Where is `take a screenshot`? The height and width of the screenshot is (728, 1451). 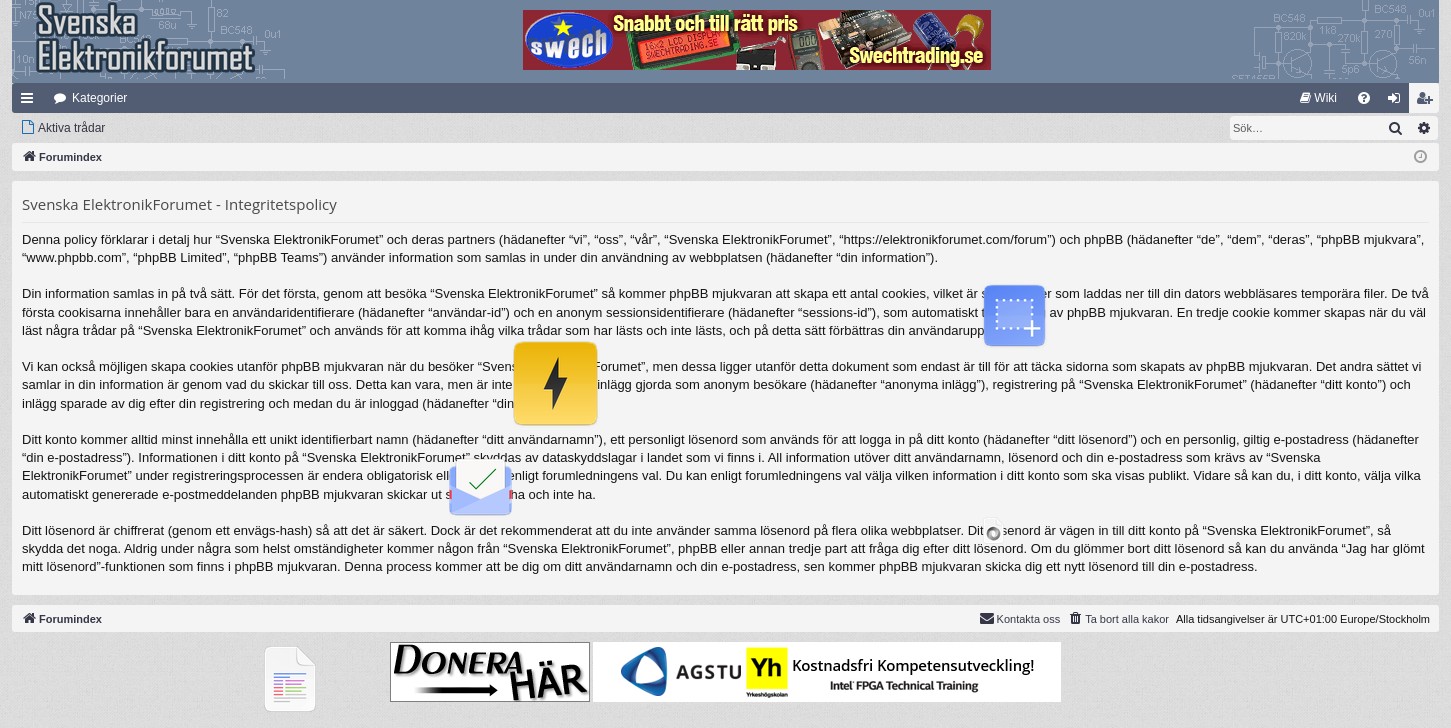
take a screenshot is located at coordinates (1014, 315).